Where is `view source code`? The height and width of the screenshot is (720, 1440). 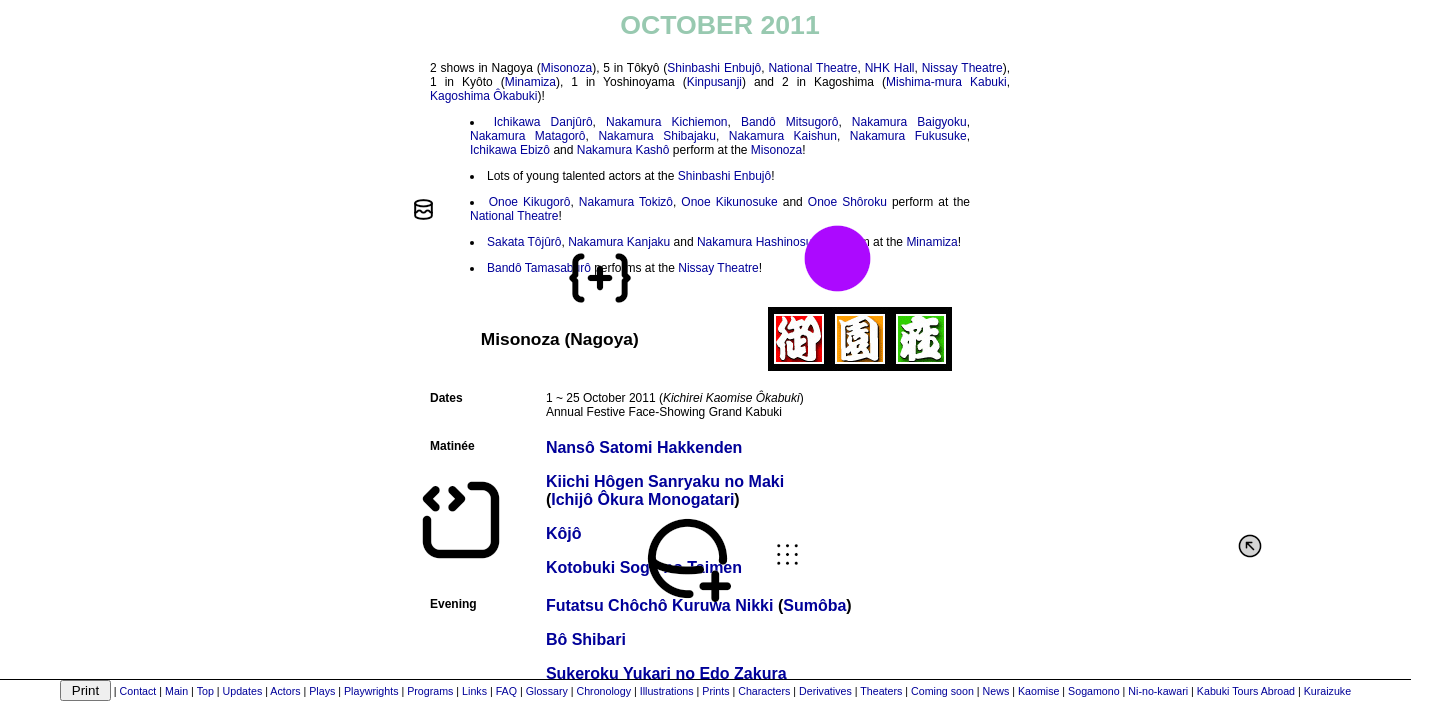
view source code is located at coordinates (461, 520).